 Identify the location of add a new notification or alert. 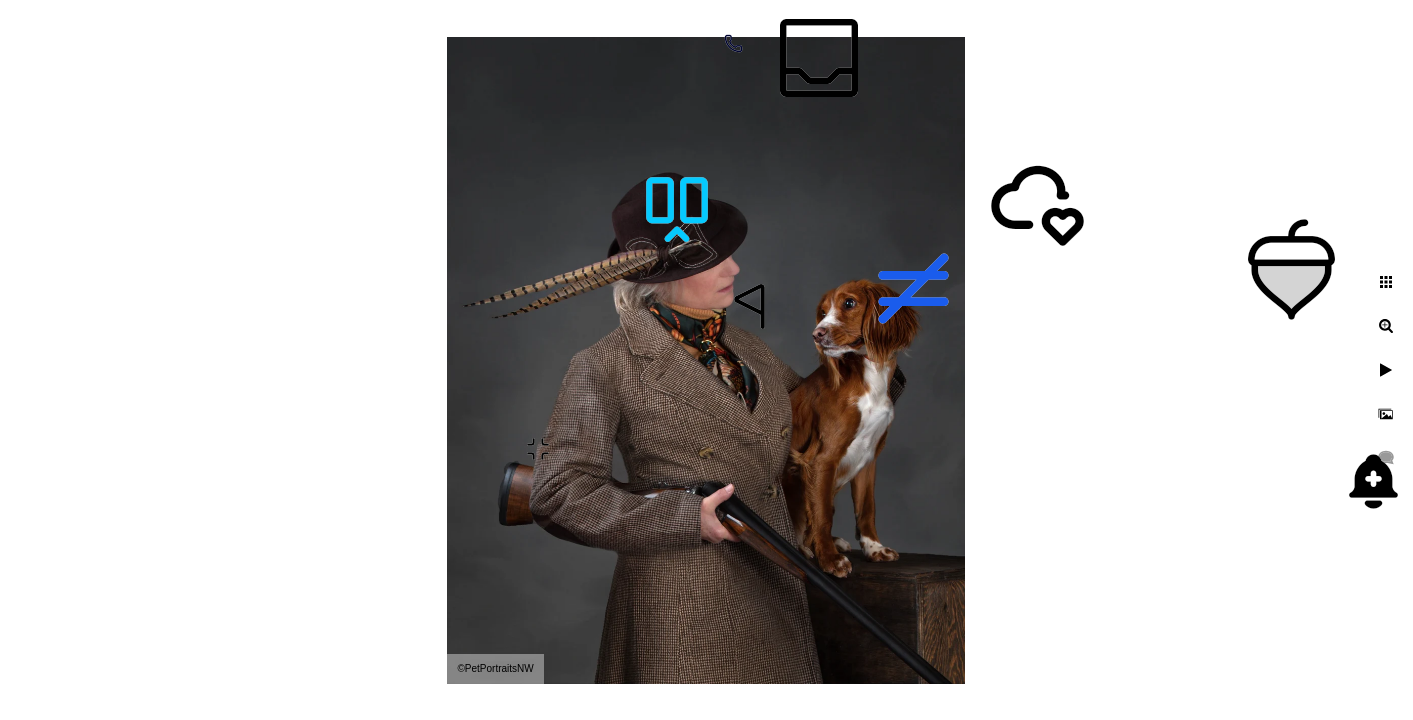
(1373, 481).